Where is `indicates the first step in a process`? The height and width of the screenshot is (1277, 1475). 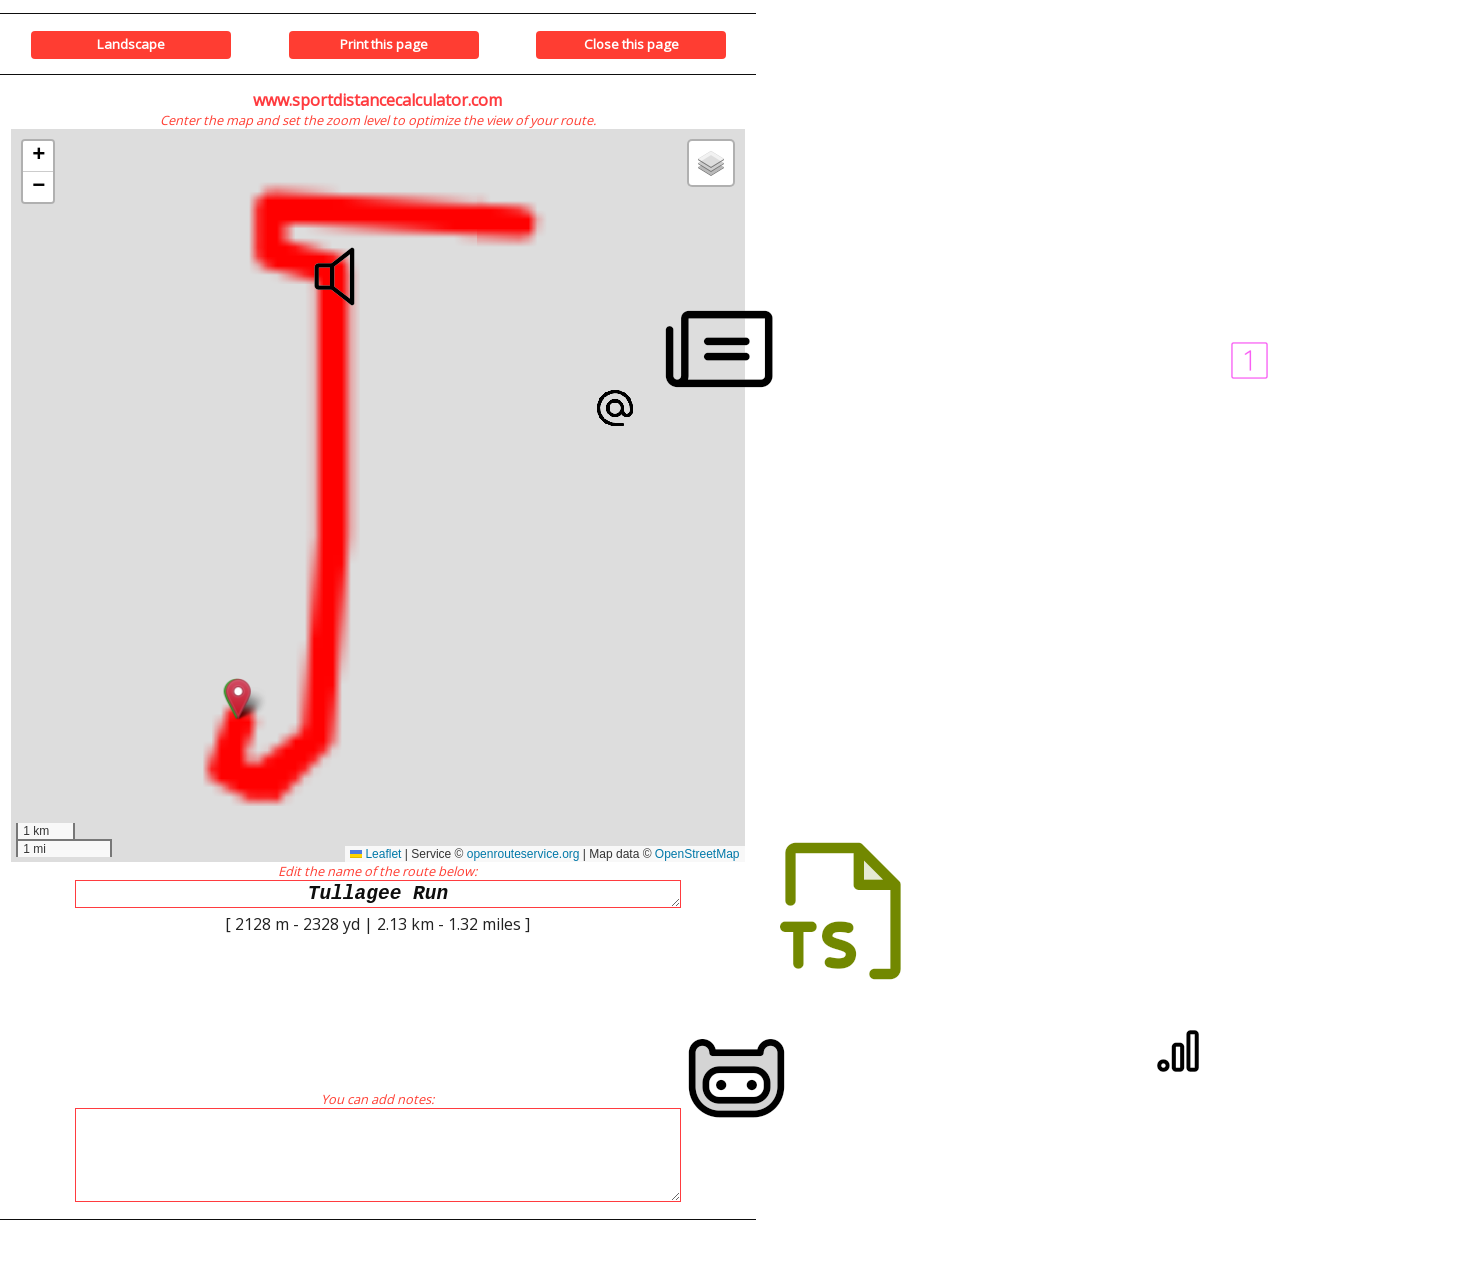
indicates the first step in a process is located at coordinates (1249, 360).